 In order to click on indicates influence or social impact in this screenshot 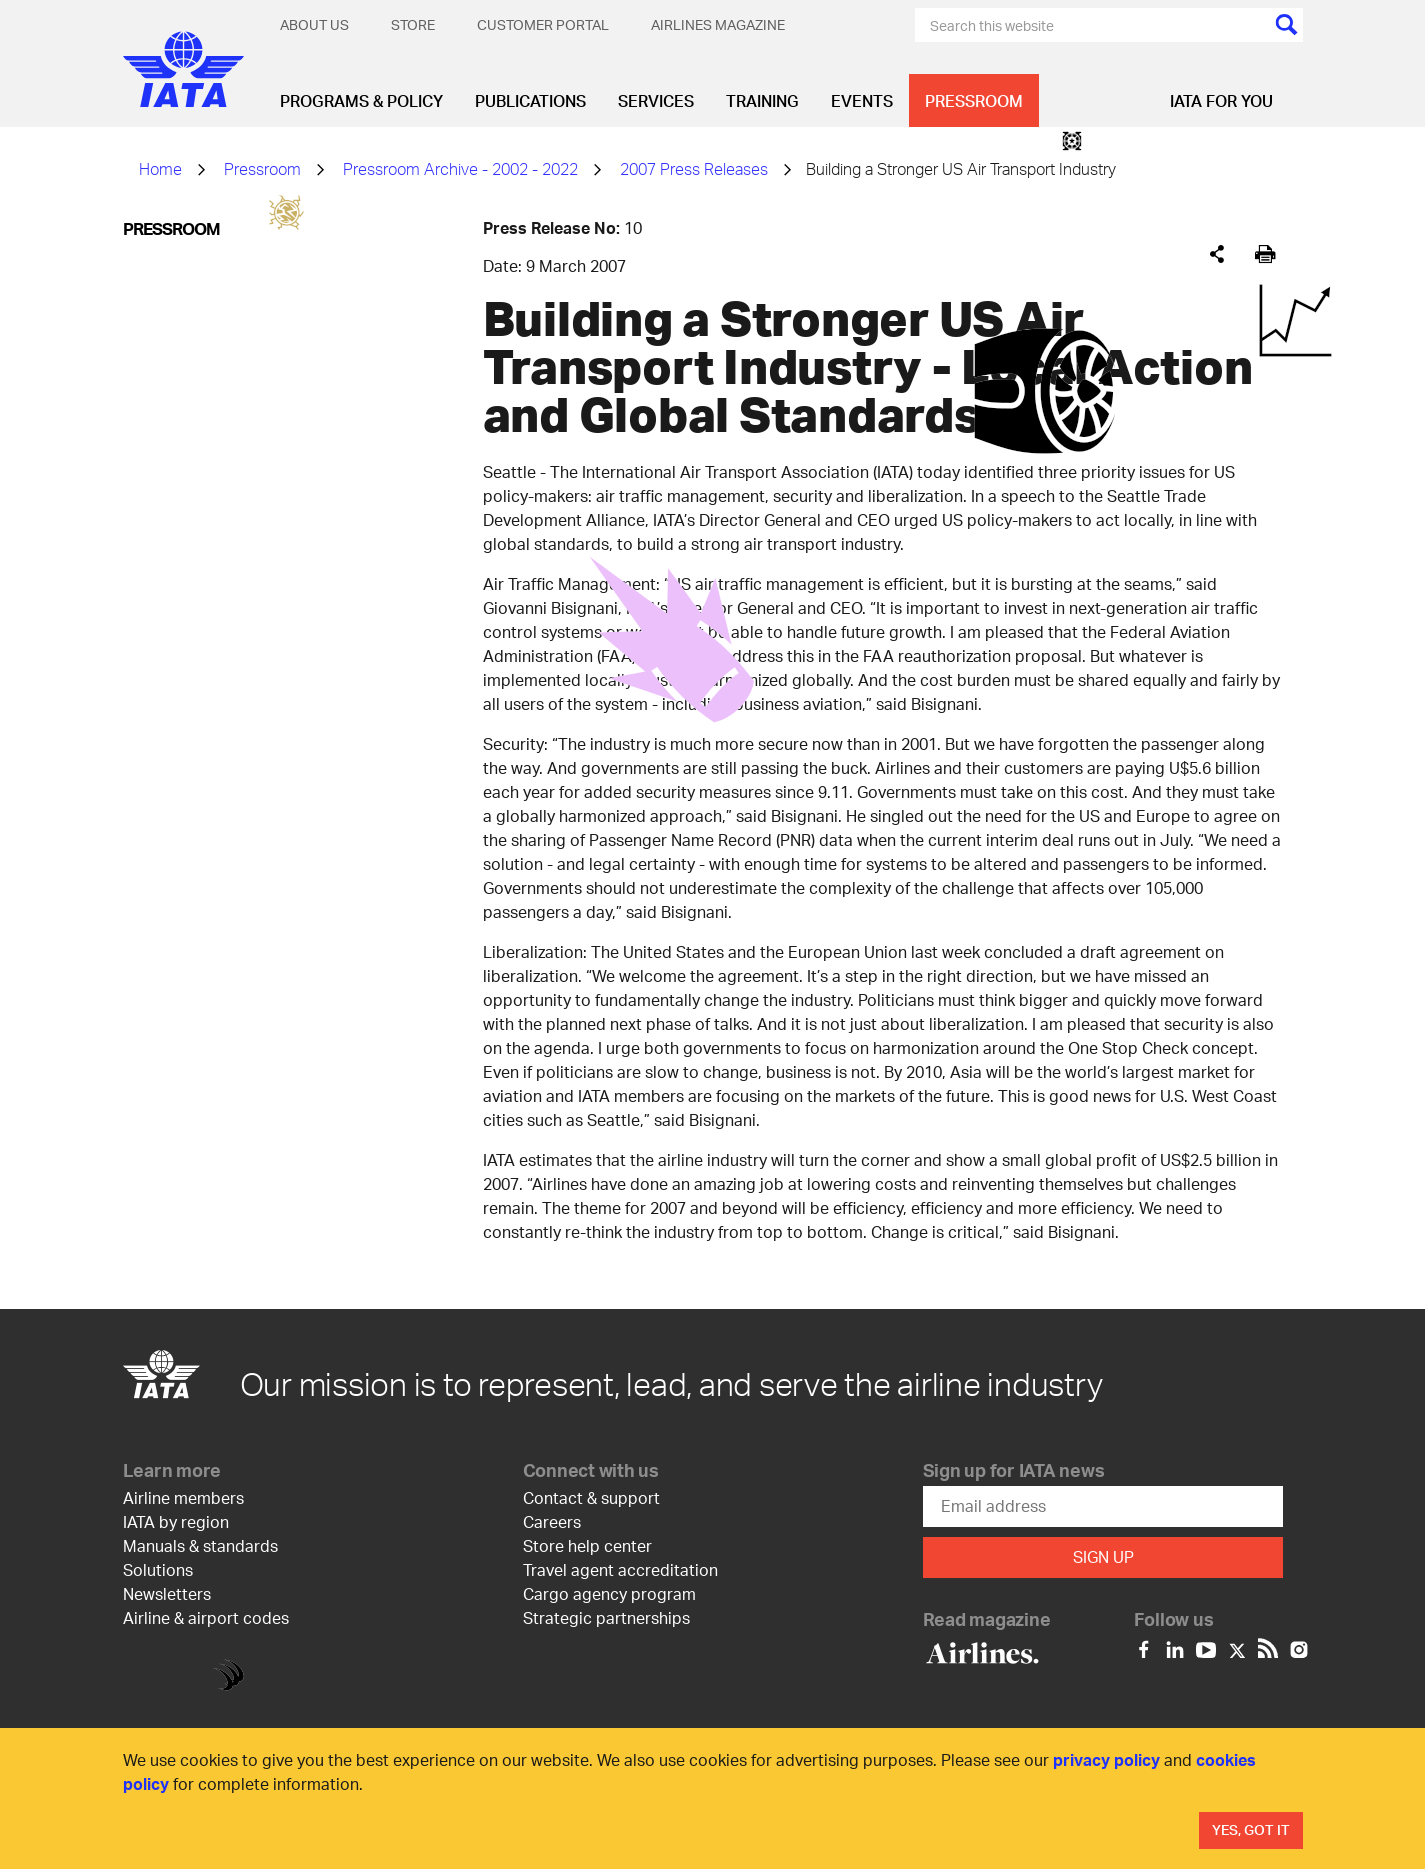, I will do `click(670, 639)`.